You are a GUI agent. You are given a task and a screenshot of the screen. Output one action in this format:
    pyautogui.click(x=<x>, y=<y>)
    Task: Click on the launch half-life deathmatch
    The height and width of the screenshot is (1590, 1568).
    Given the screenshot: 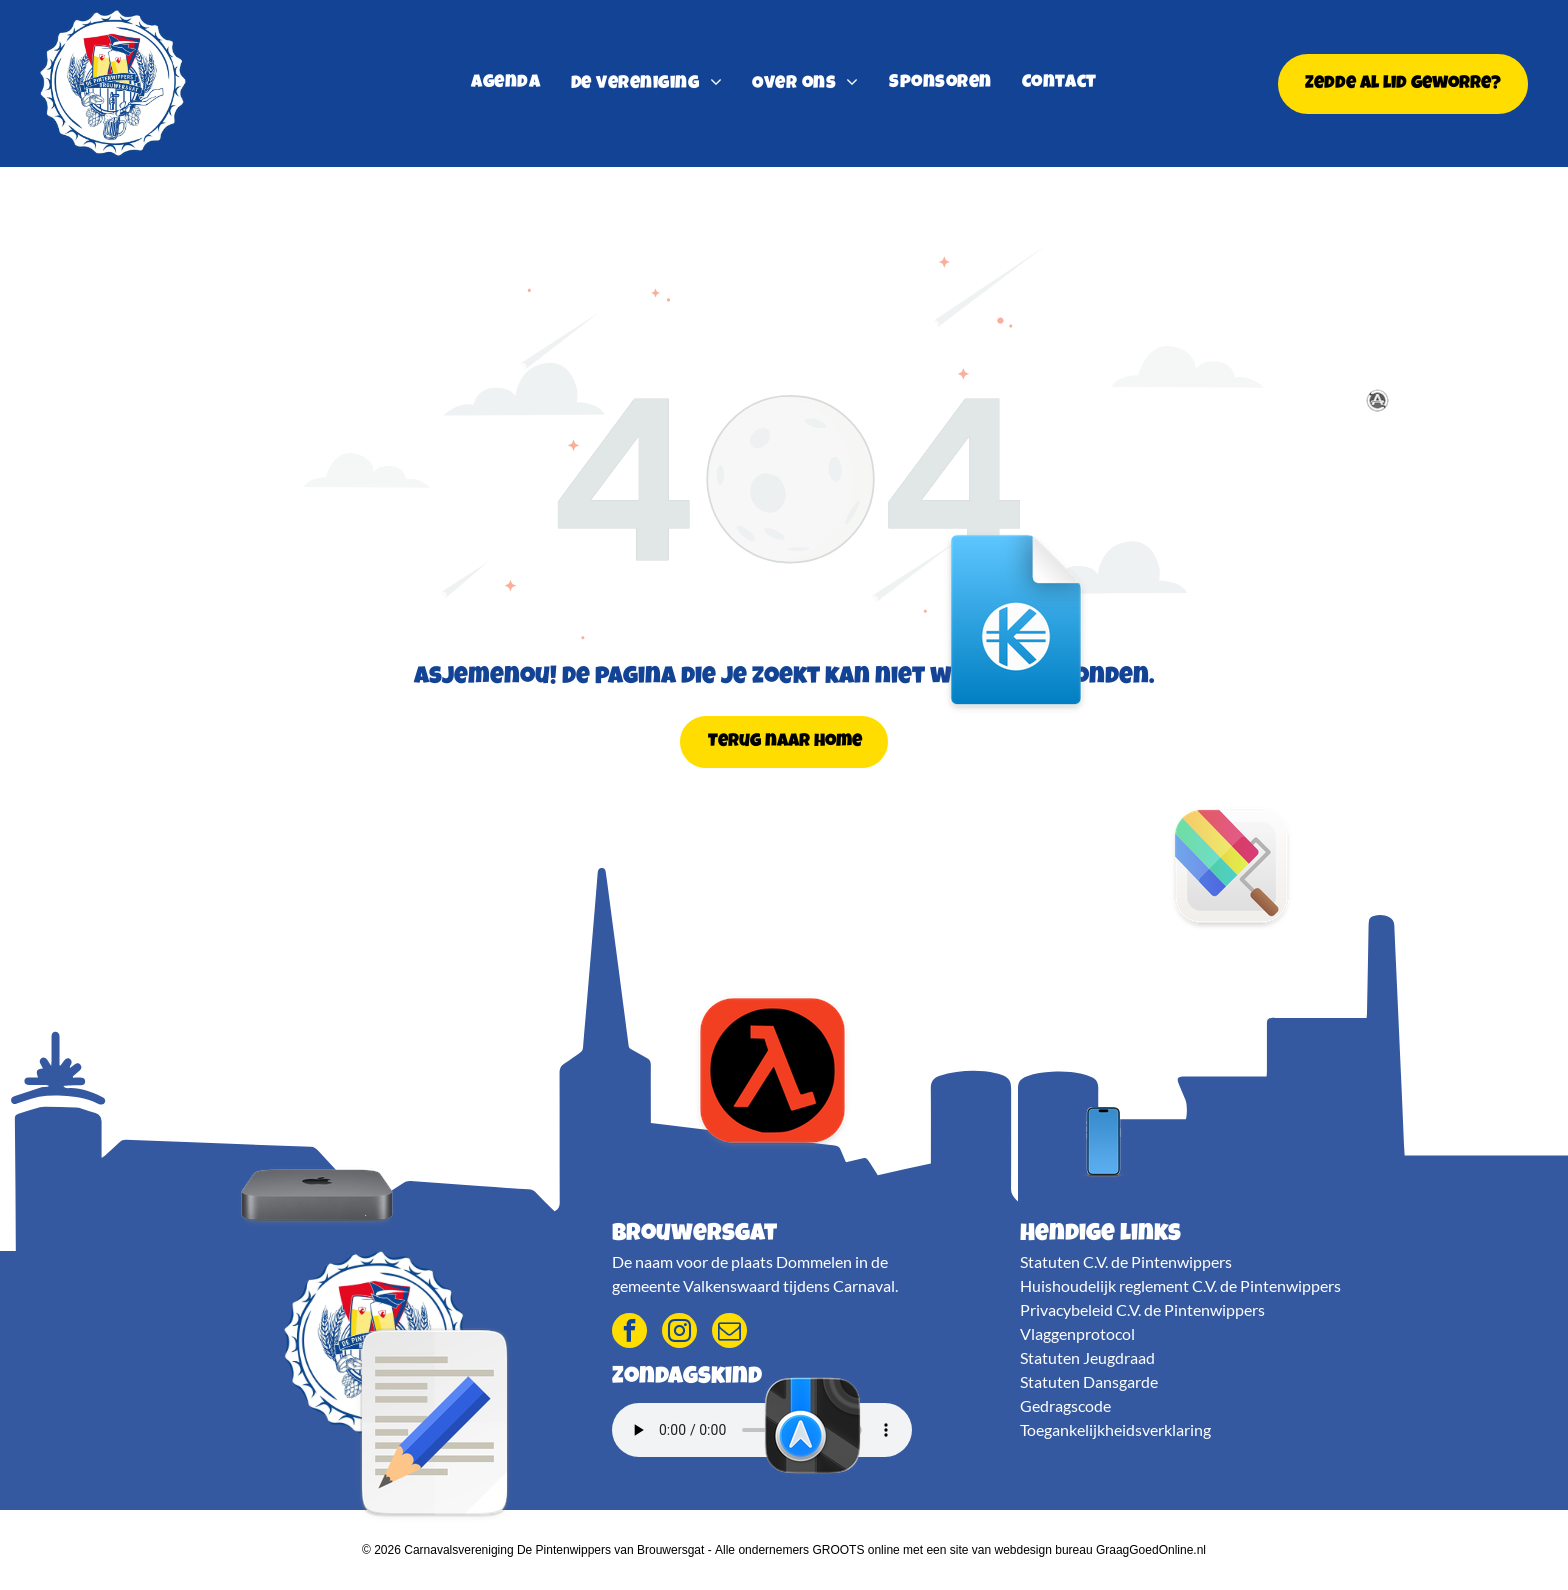 What is the action you would take?
    pyautogui.click(x=772, y=1070)
    